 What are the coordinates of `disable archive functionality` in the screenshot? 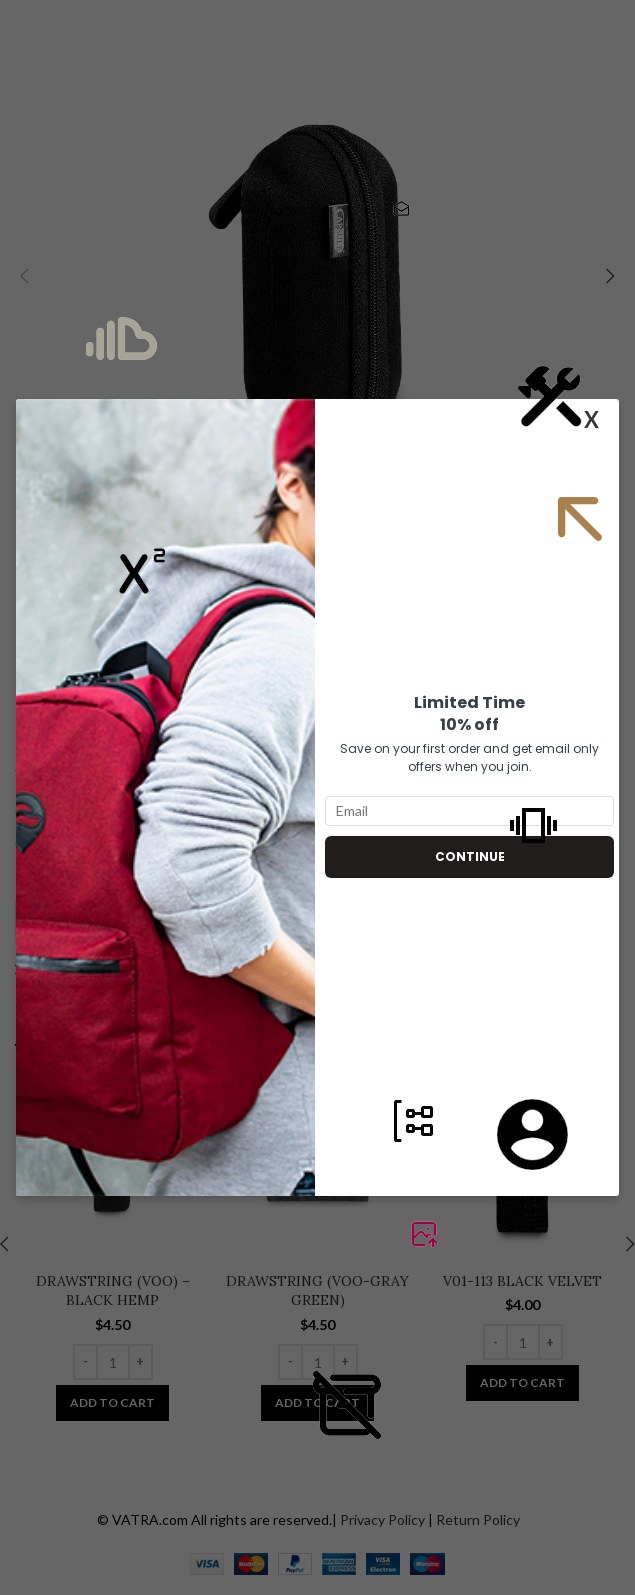 It's located at (347, 1405).